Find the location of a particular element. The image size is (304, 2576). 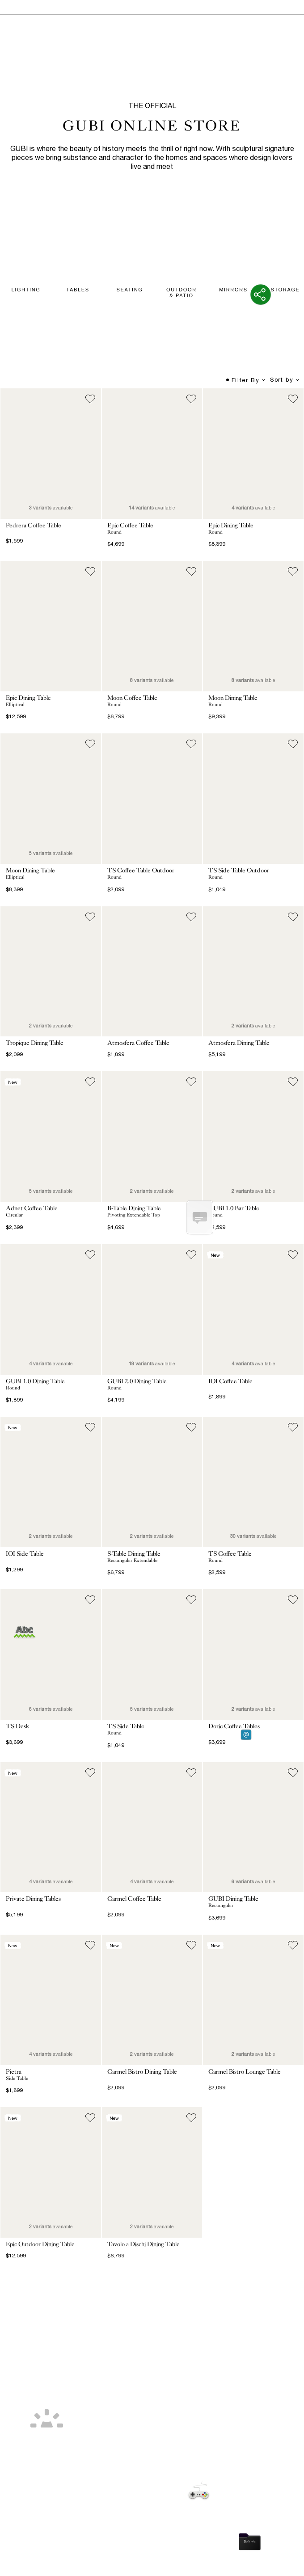

check spelling in document is located at coordinates (25, 1632).